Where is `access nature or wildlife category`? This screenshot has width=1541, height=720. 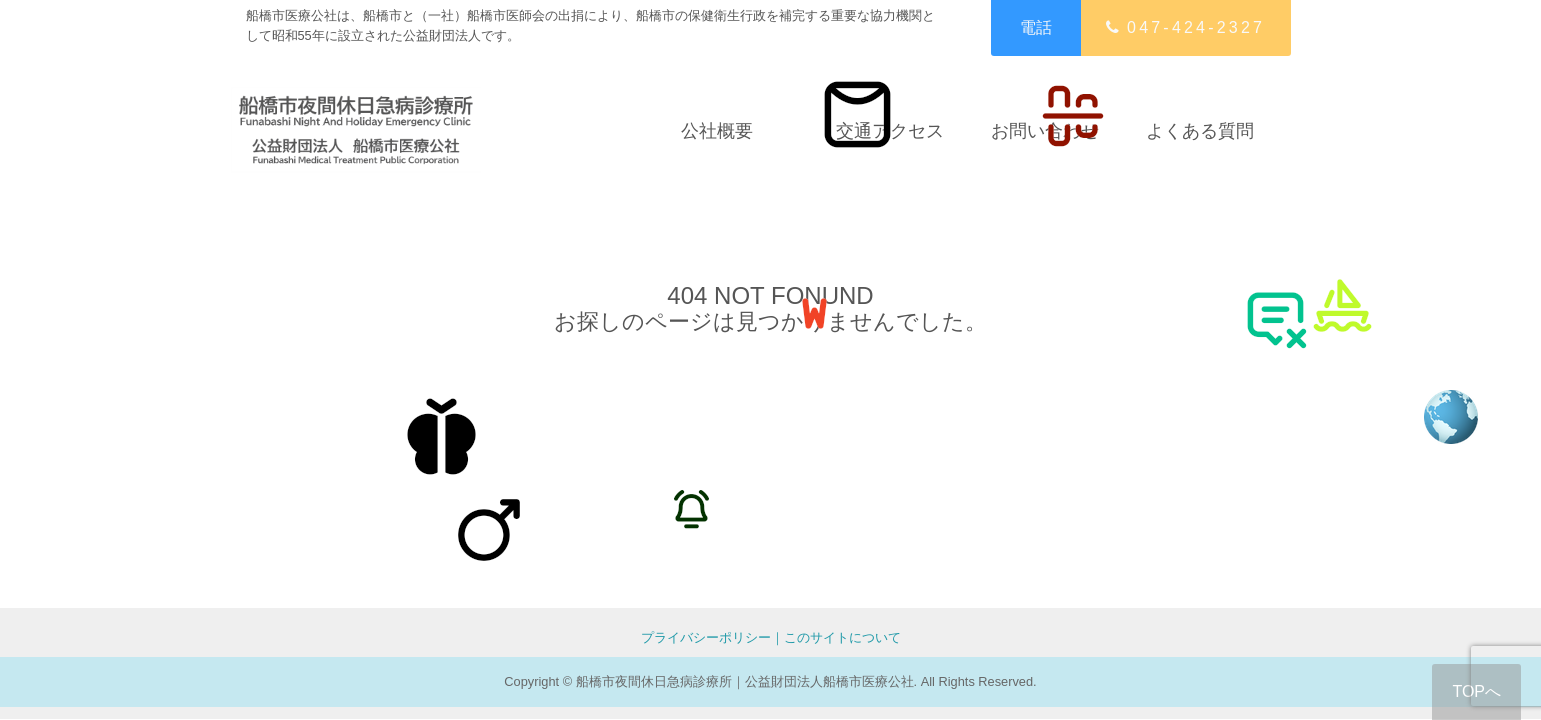 access nature or wildlife category is located at coordinates (441, 436).